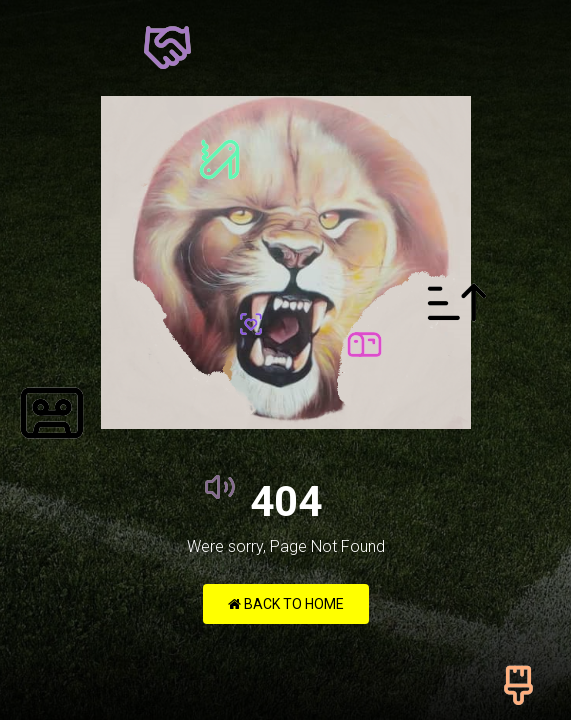  I want to click on access multi-tool or utility functions, so click(219, 159).